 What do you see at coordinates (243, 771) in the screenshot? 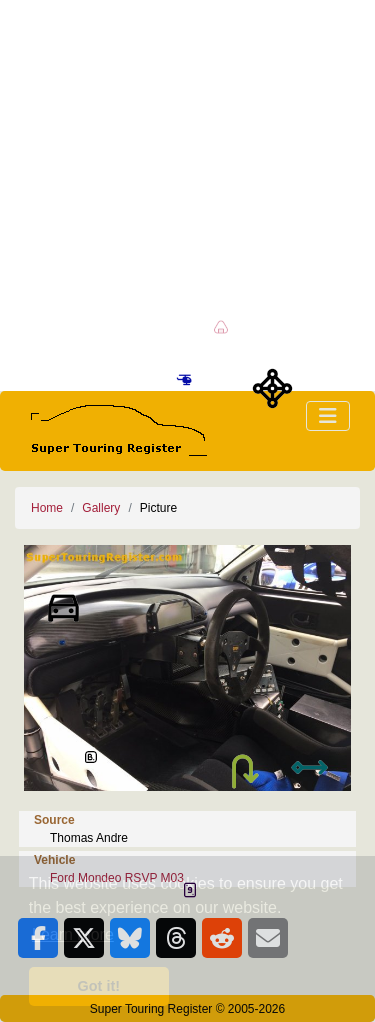
I see `make a u-turn to the right` at bounding box center [243, 771].